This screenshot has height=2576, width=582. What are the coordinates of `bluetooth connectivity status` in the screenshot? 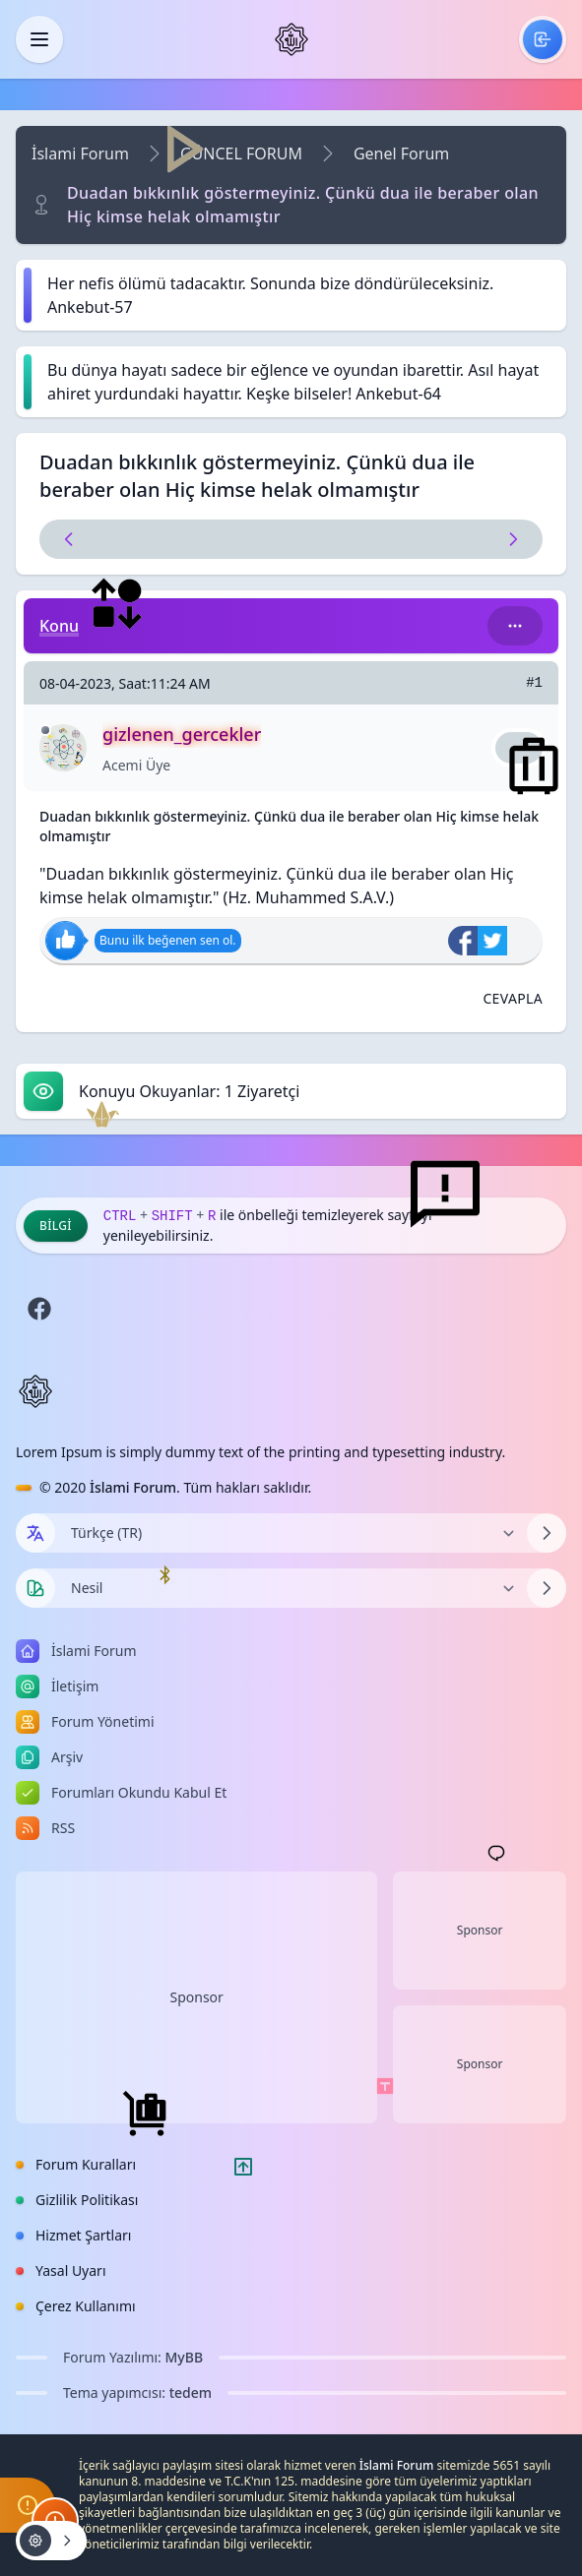 It's located at (164, 1574).